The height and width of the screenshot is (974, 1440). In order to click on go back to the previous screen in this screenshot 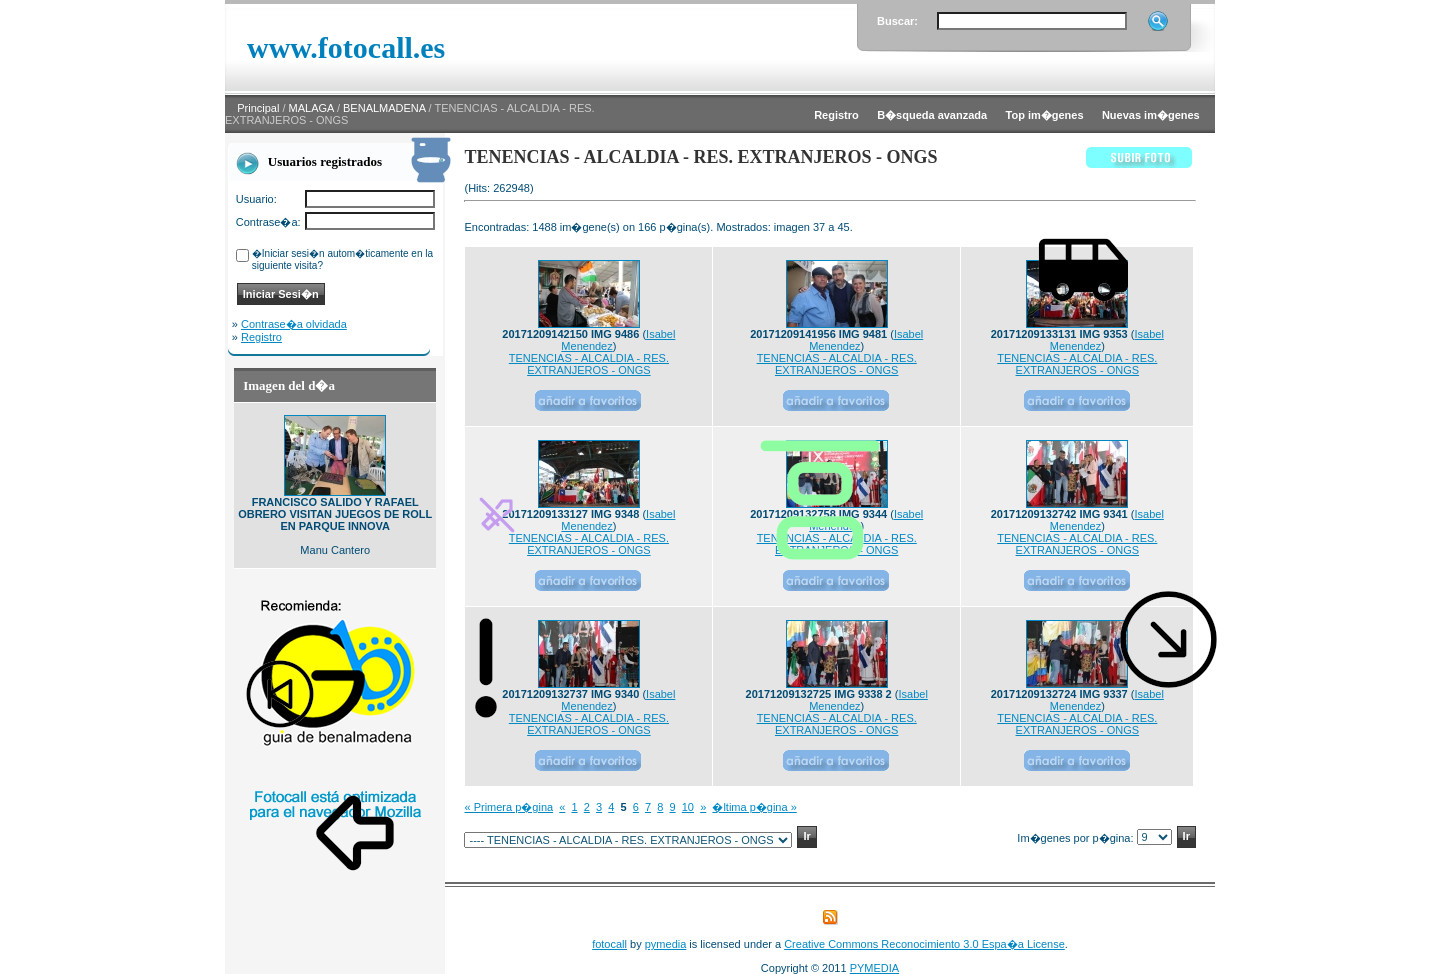, I will do `click(357, 833)`.